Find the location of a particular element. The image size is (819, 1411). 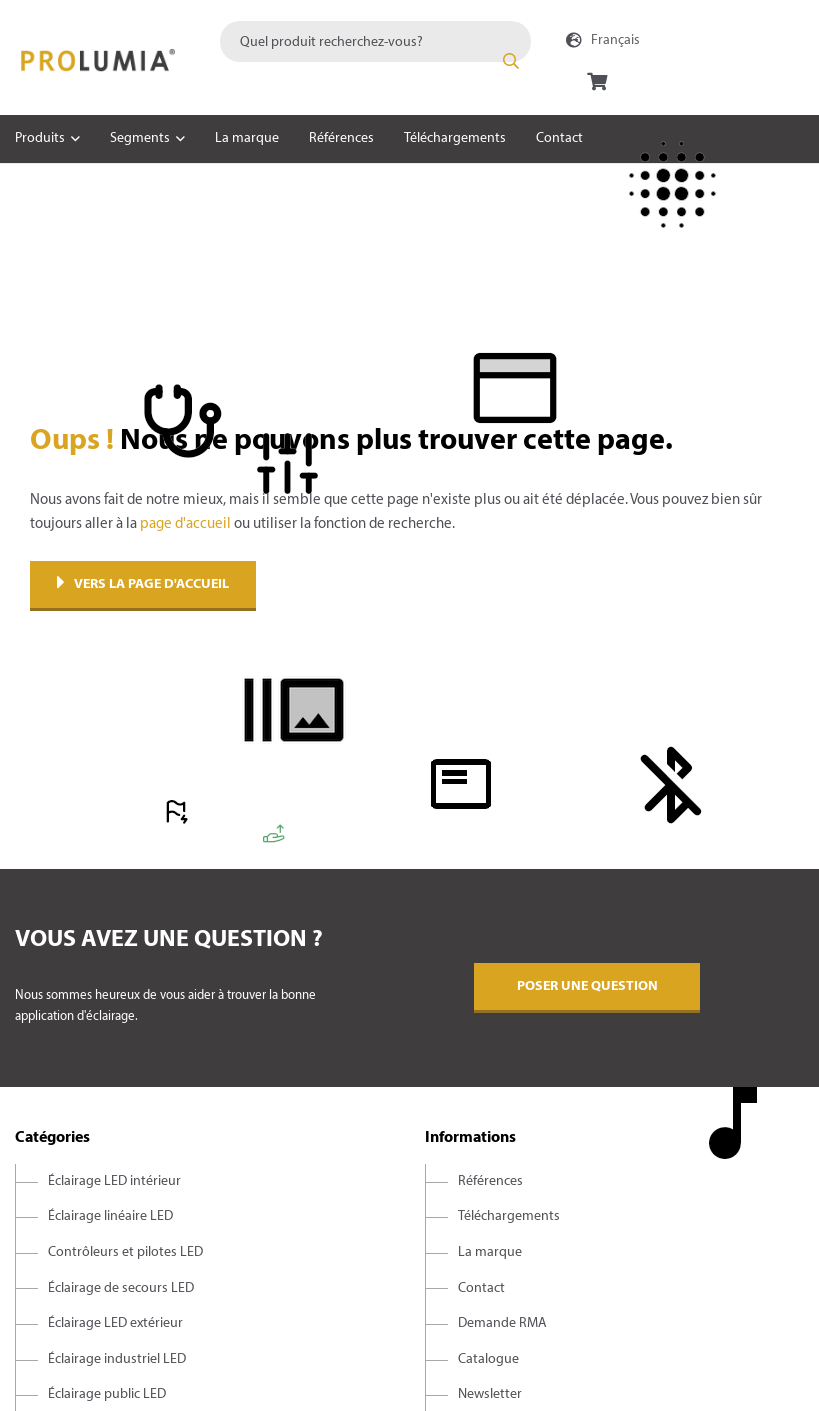

flag an item for urgent attention is located at coordinates (176, 811).